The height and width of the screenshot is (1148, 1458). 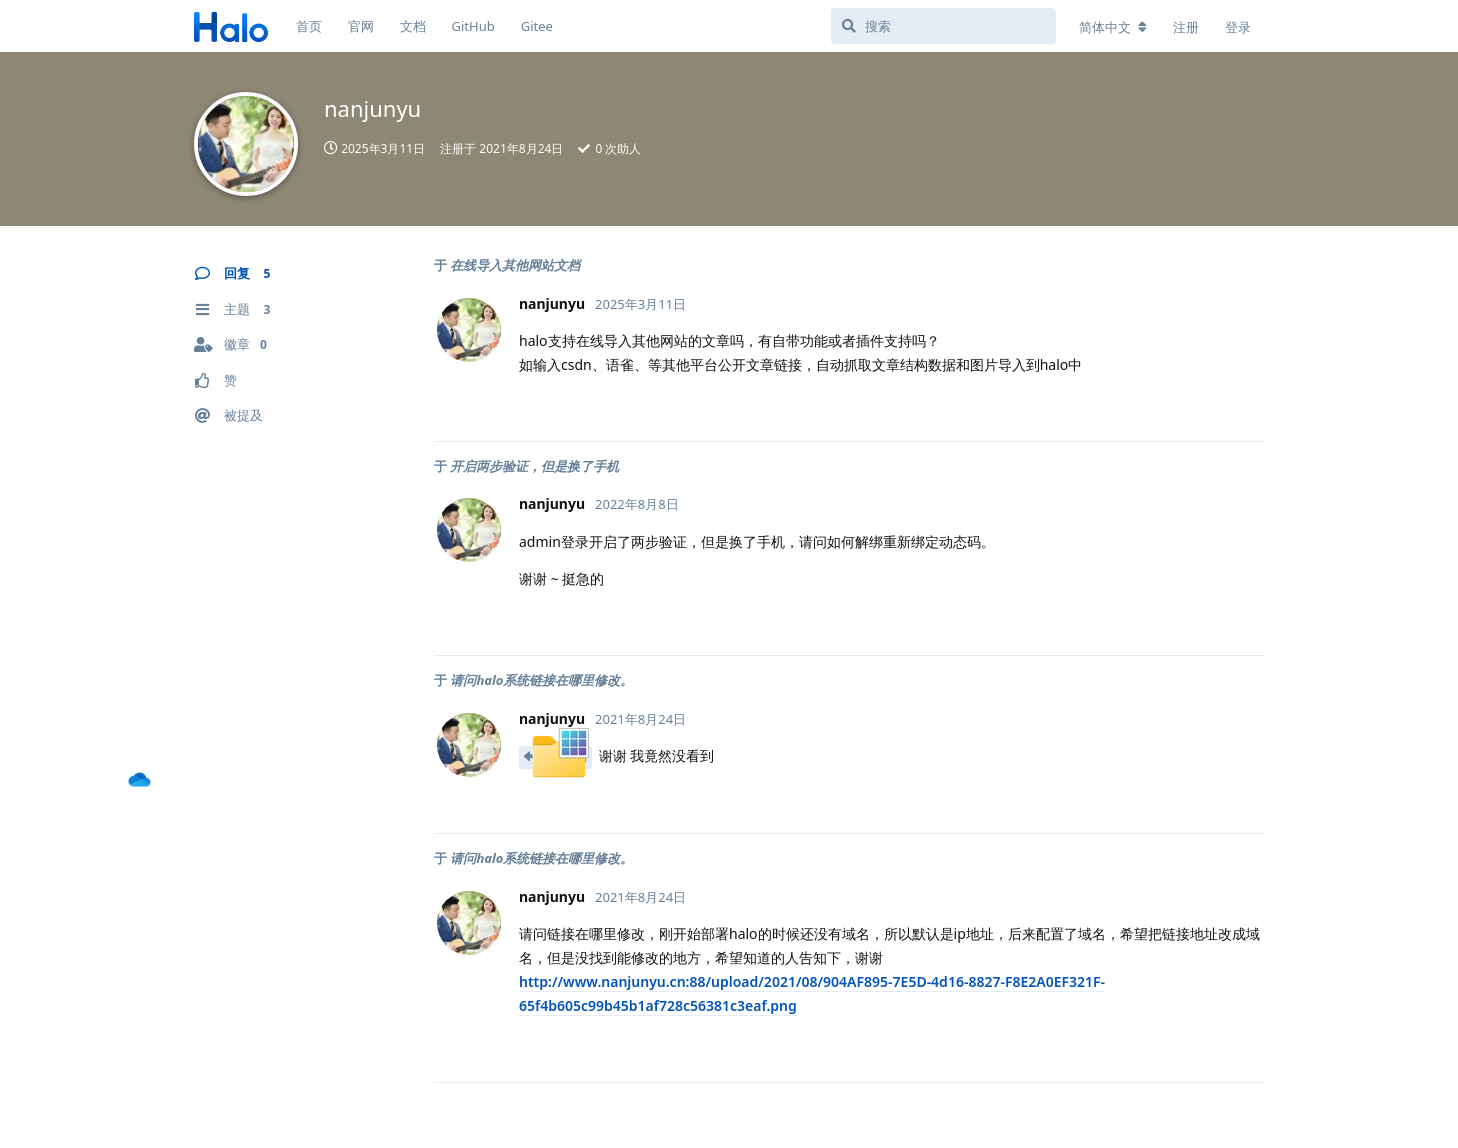 What do you see at coordinates (139, 779) in the screenshot?
I see `open microsoft onedrive` at bounding box center [139, 779].